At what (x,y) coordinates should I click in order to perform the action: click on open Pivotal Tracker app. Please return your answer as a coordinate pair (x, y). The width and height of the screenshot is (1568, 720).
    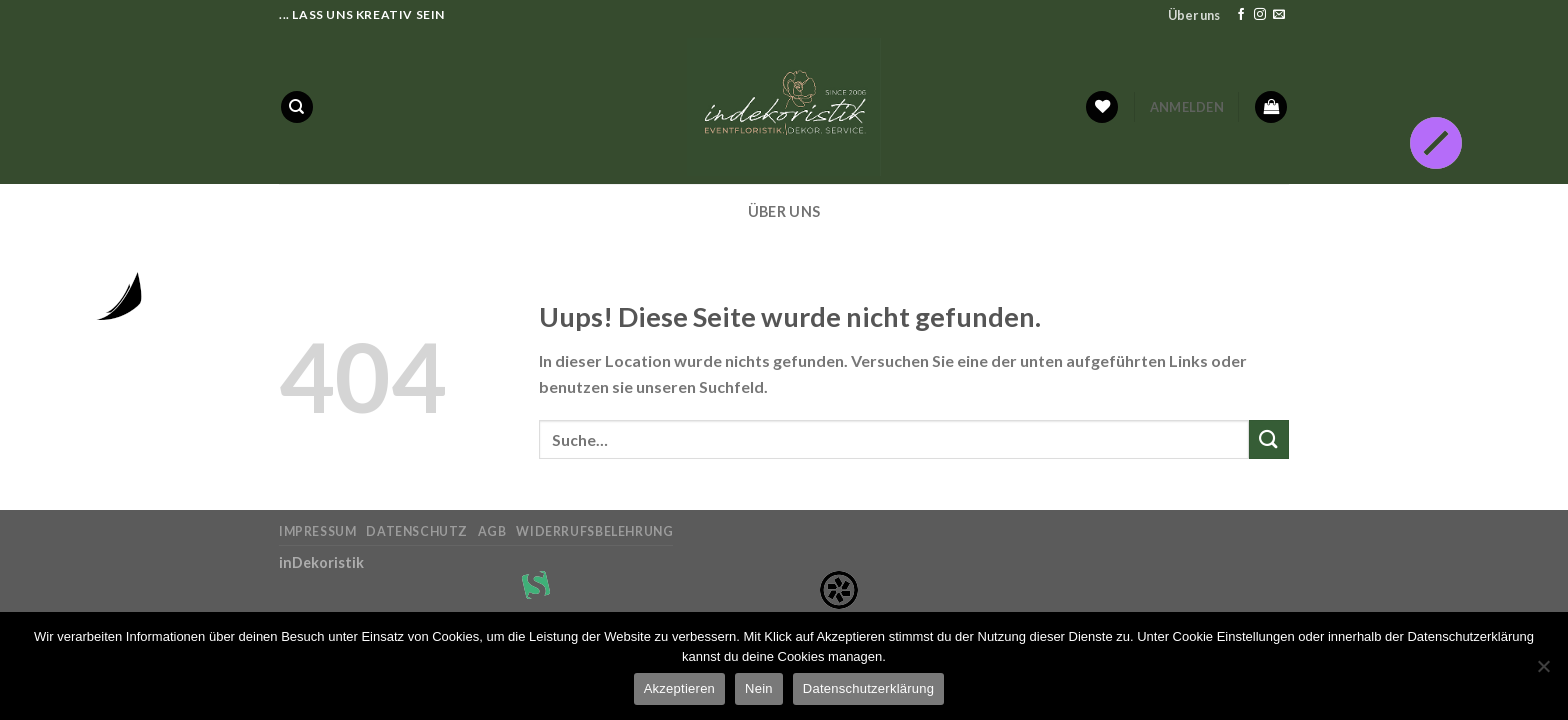
    Looking at the image, I should click on (839, 590).